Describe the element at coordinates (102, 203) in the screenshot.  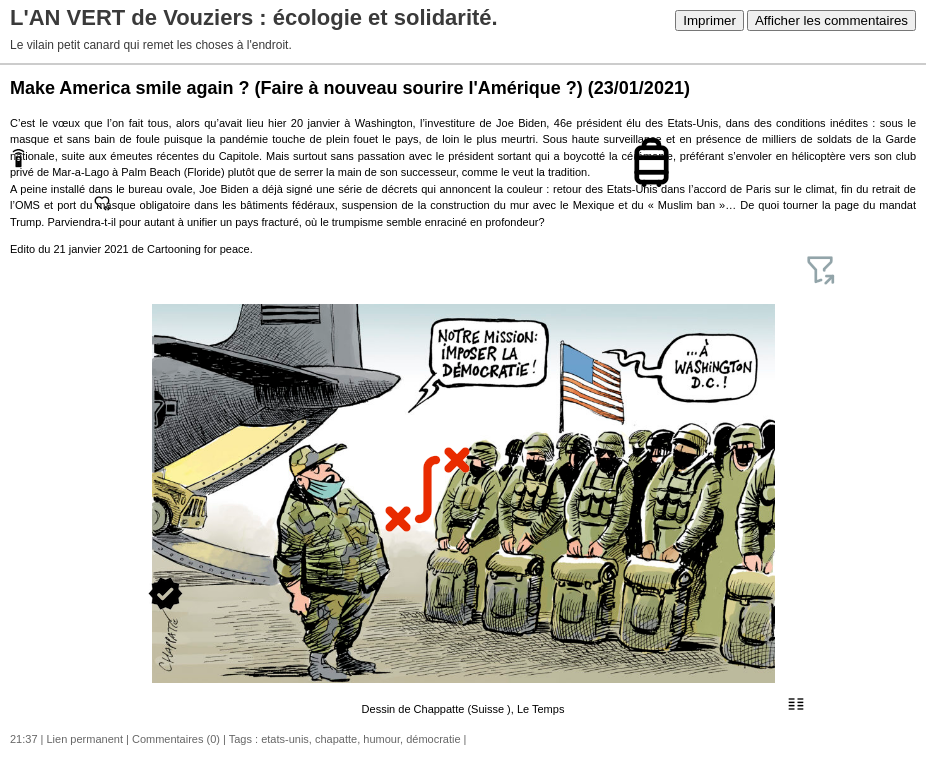
I see `favorite or like a code snippet` at that location.